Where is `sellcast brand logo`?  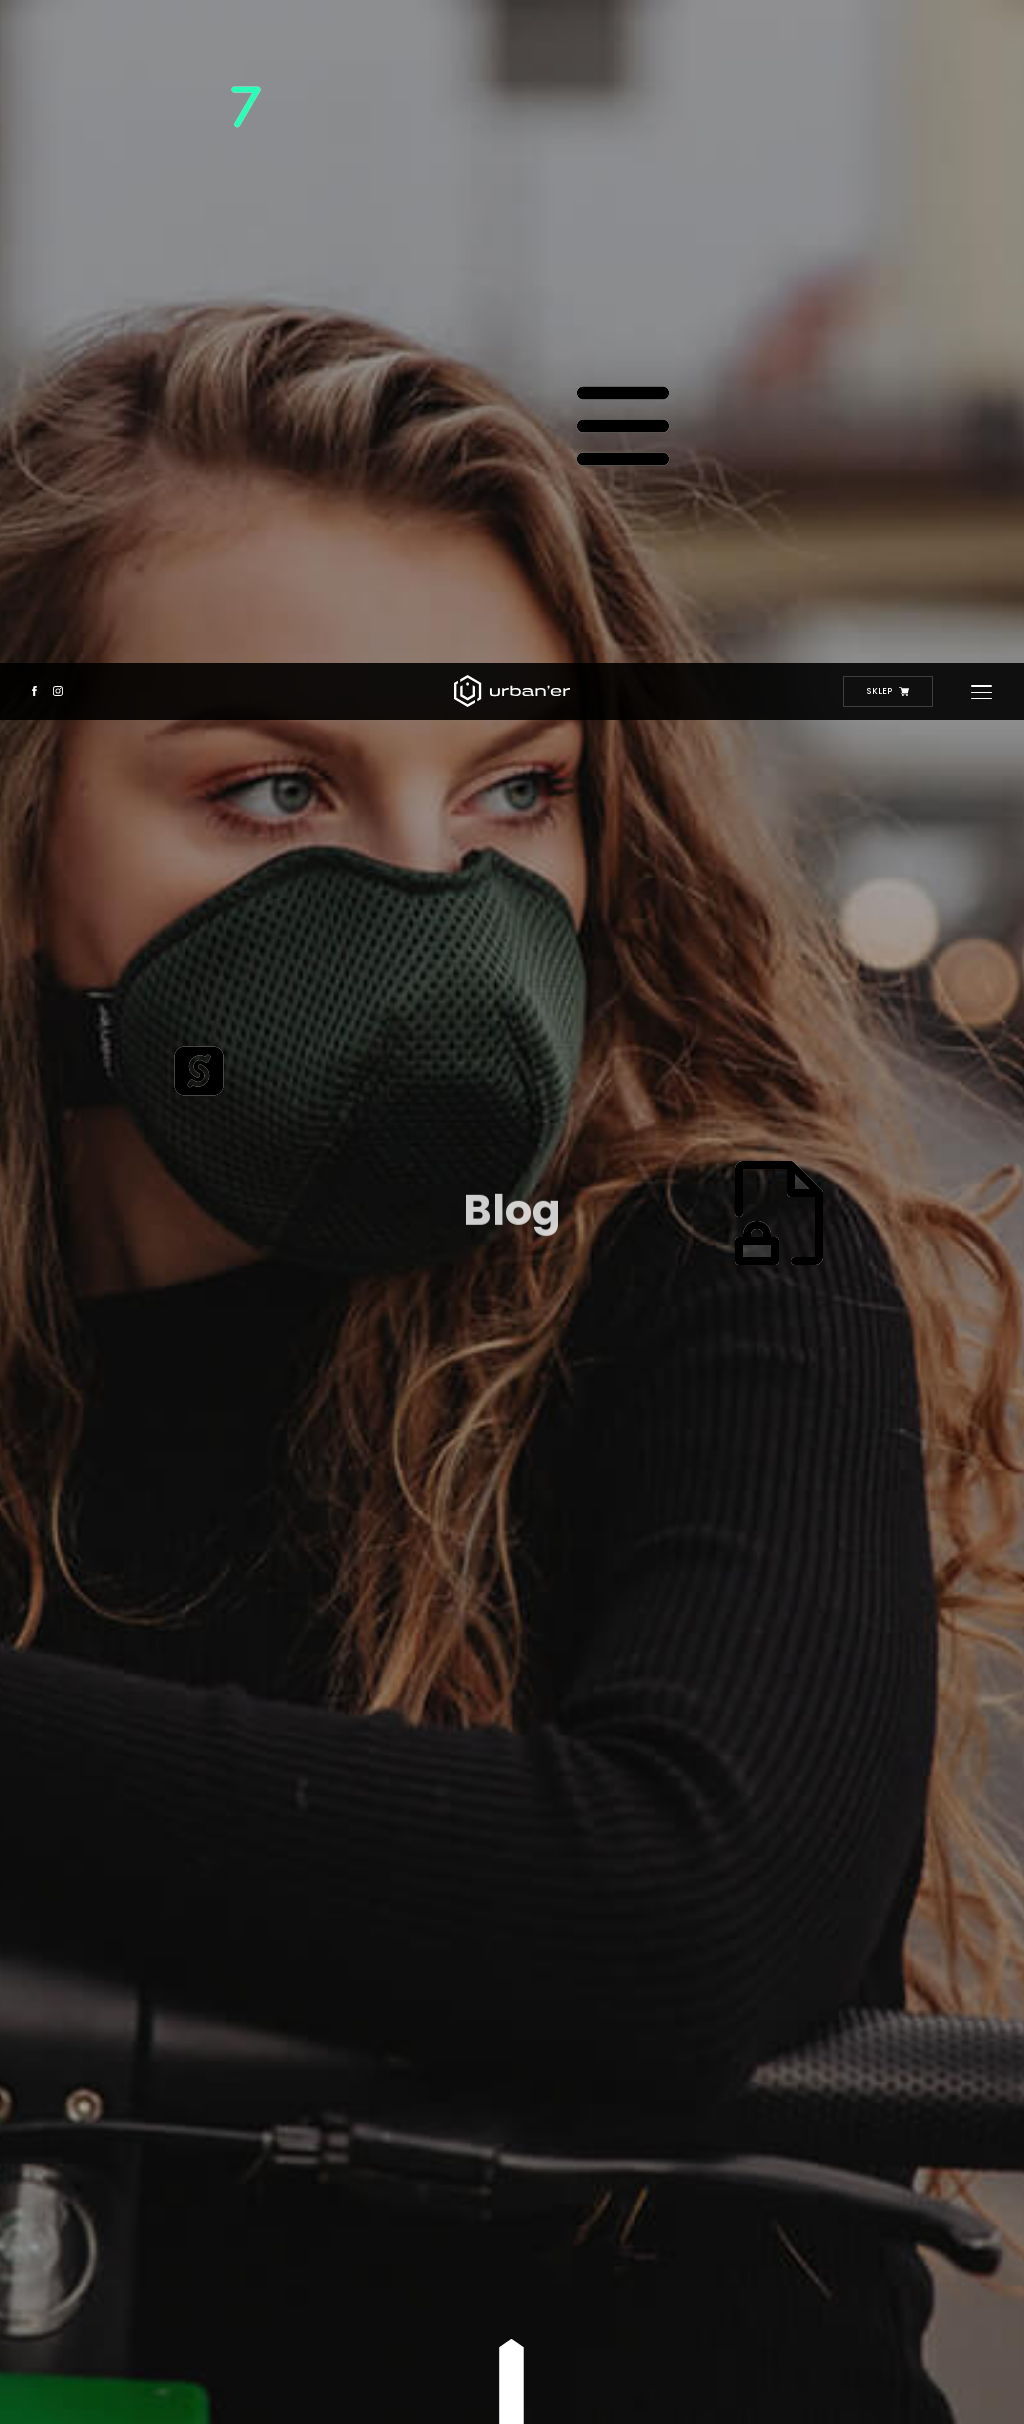 sellcast brand logo is located at coordinates (199, 1071).